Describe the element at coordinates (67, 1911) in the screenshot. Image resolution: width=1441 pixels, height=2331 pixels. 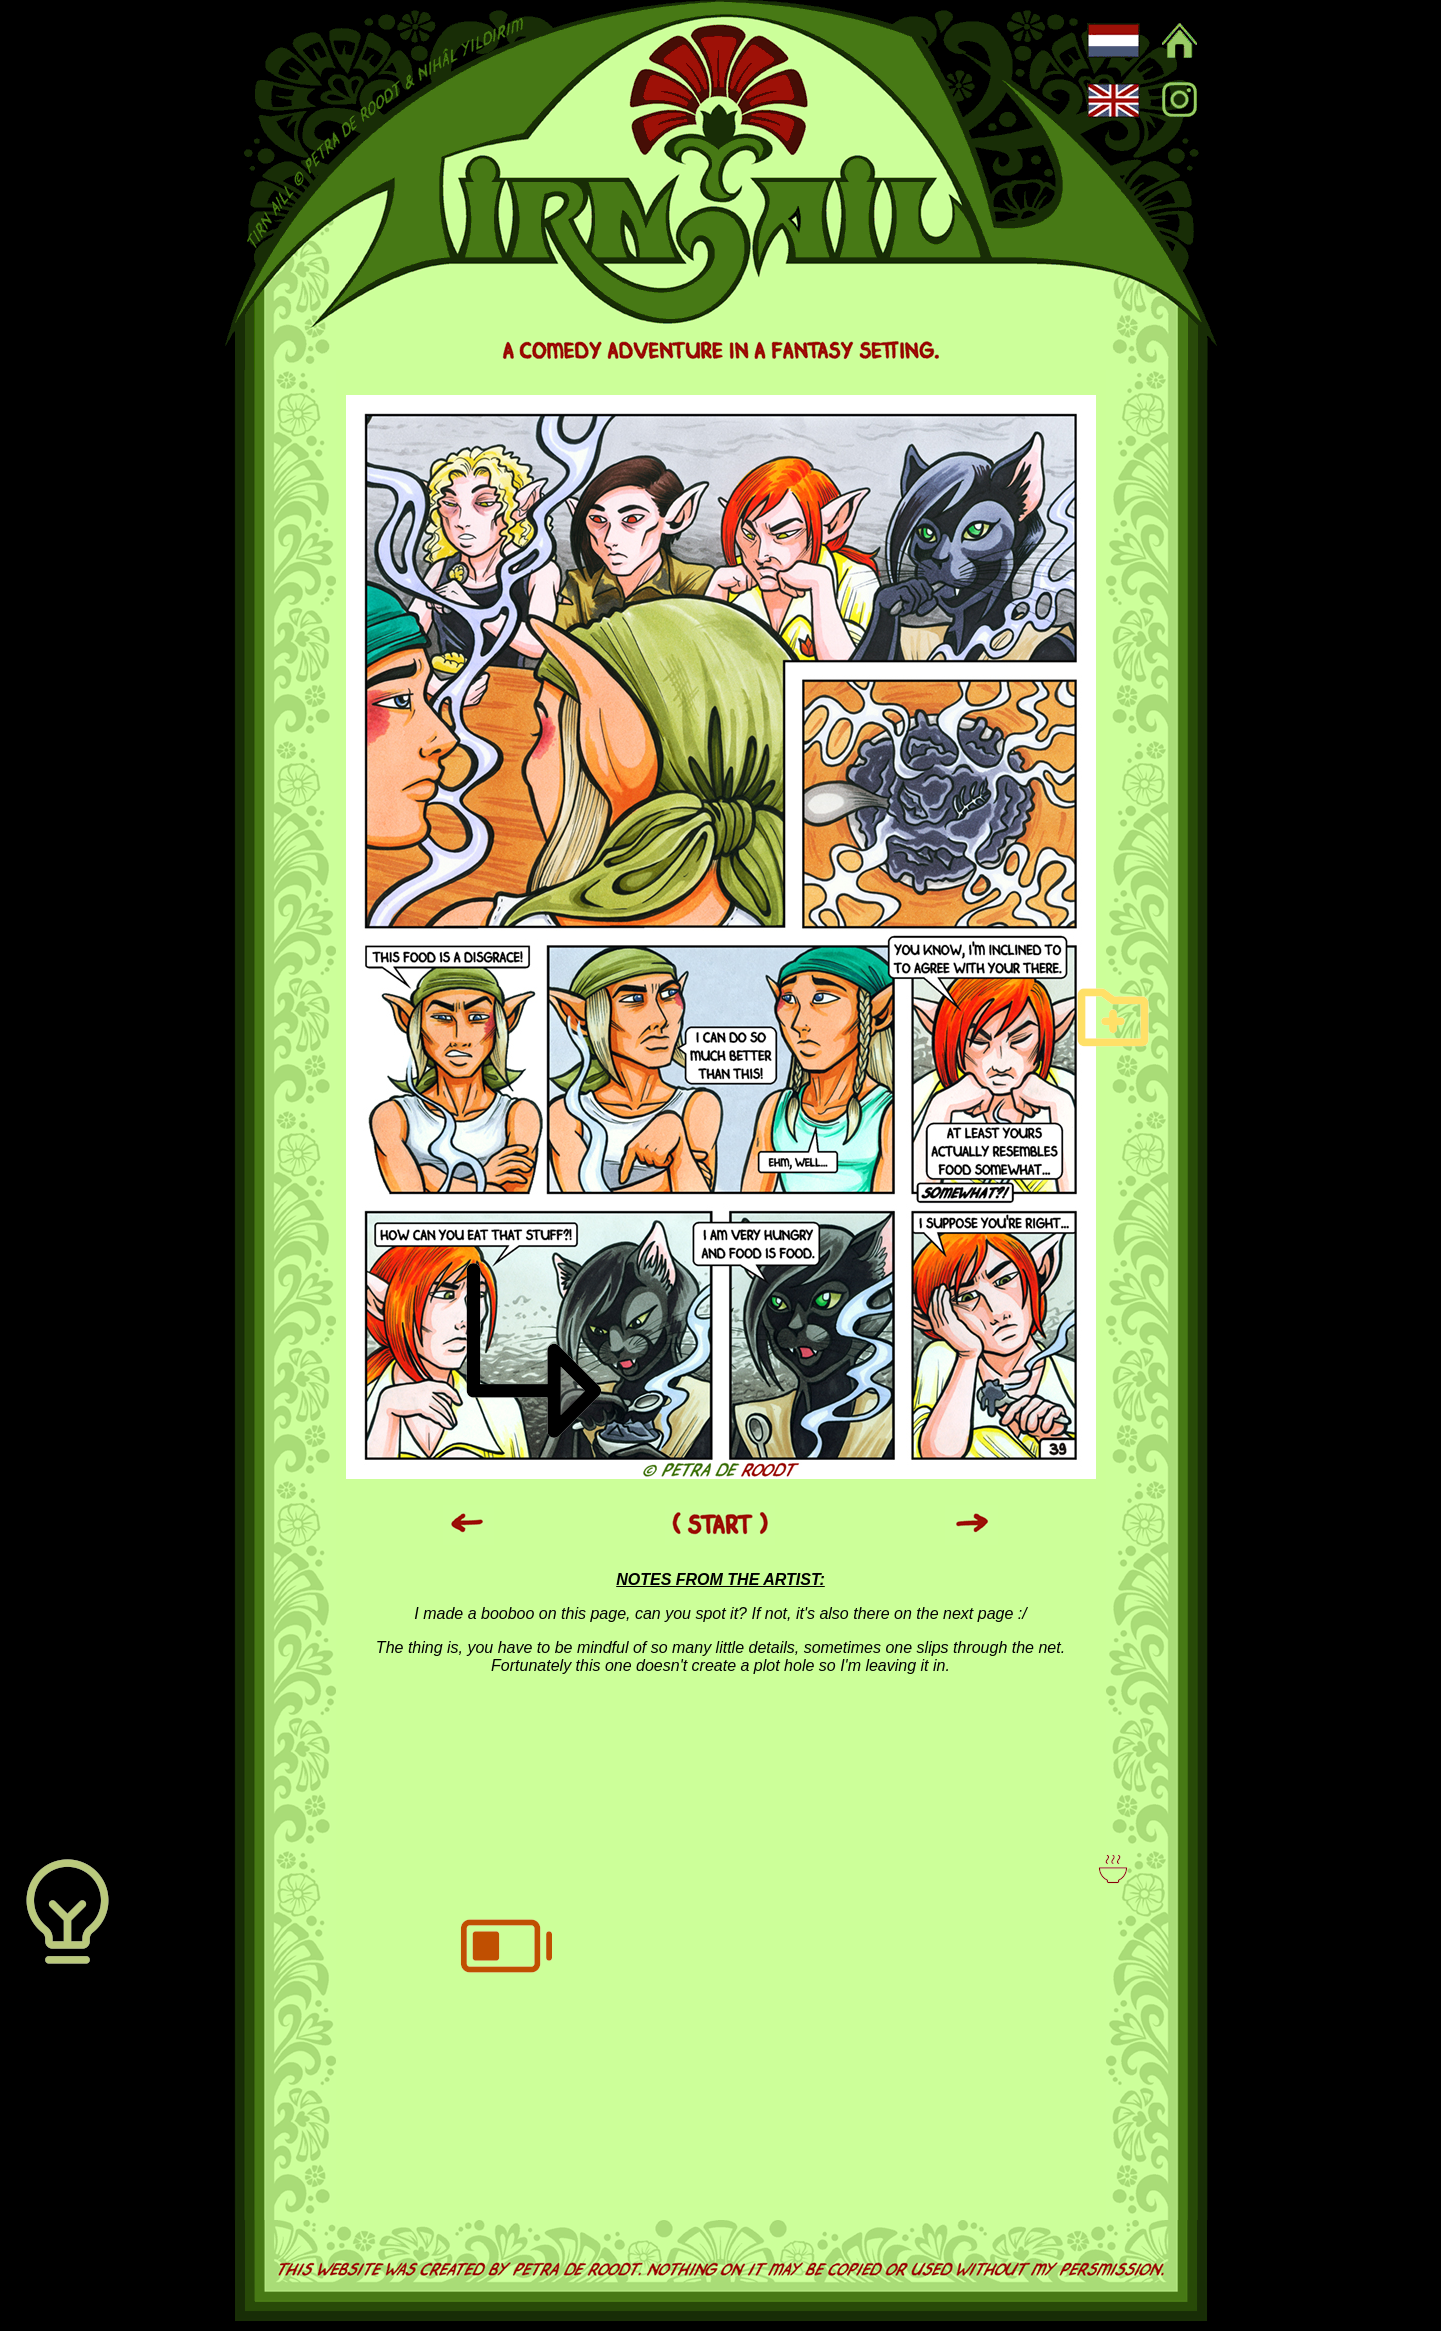
I see `toggle light mode or brightness settings` at that location.